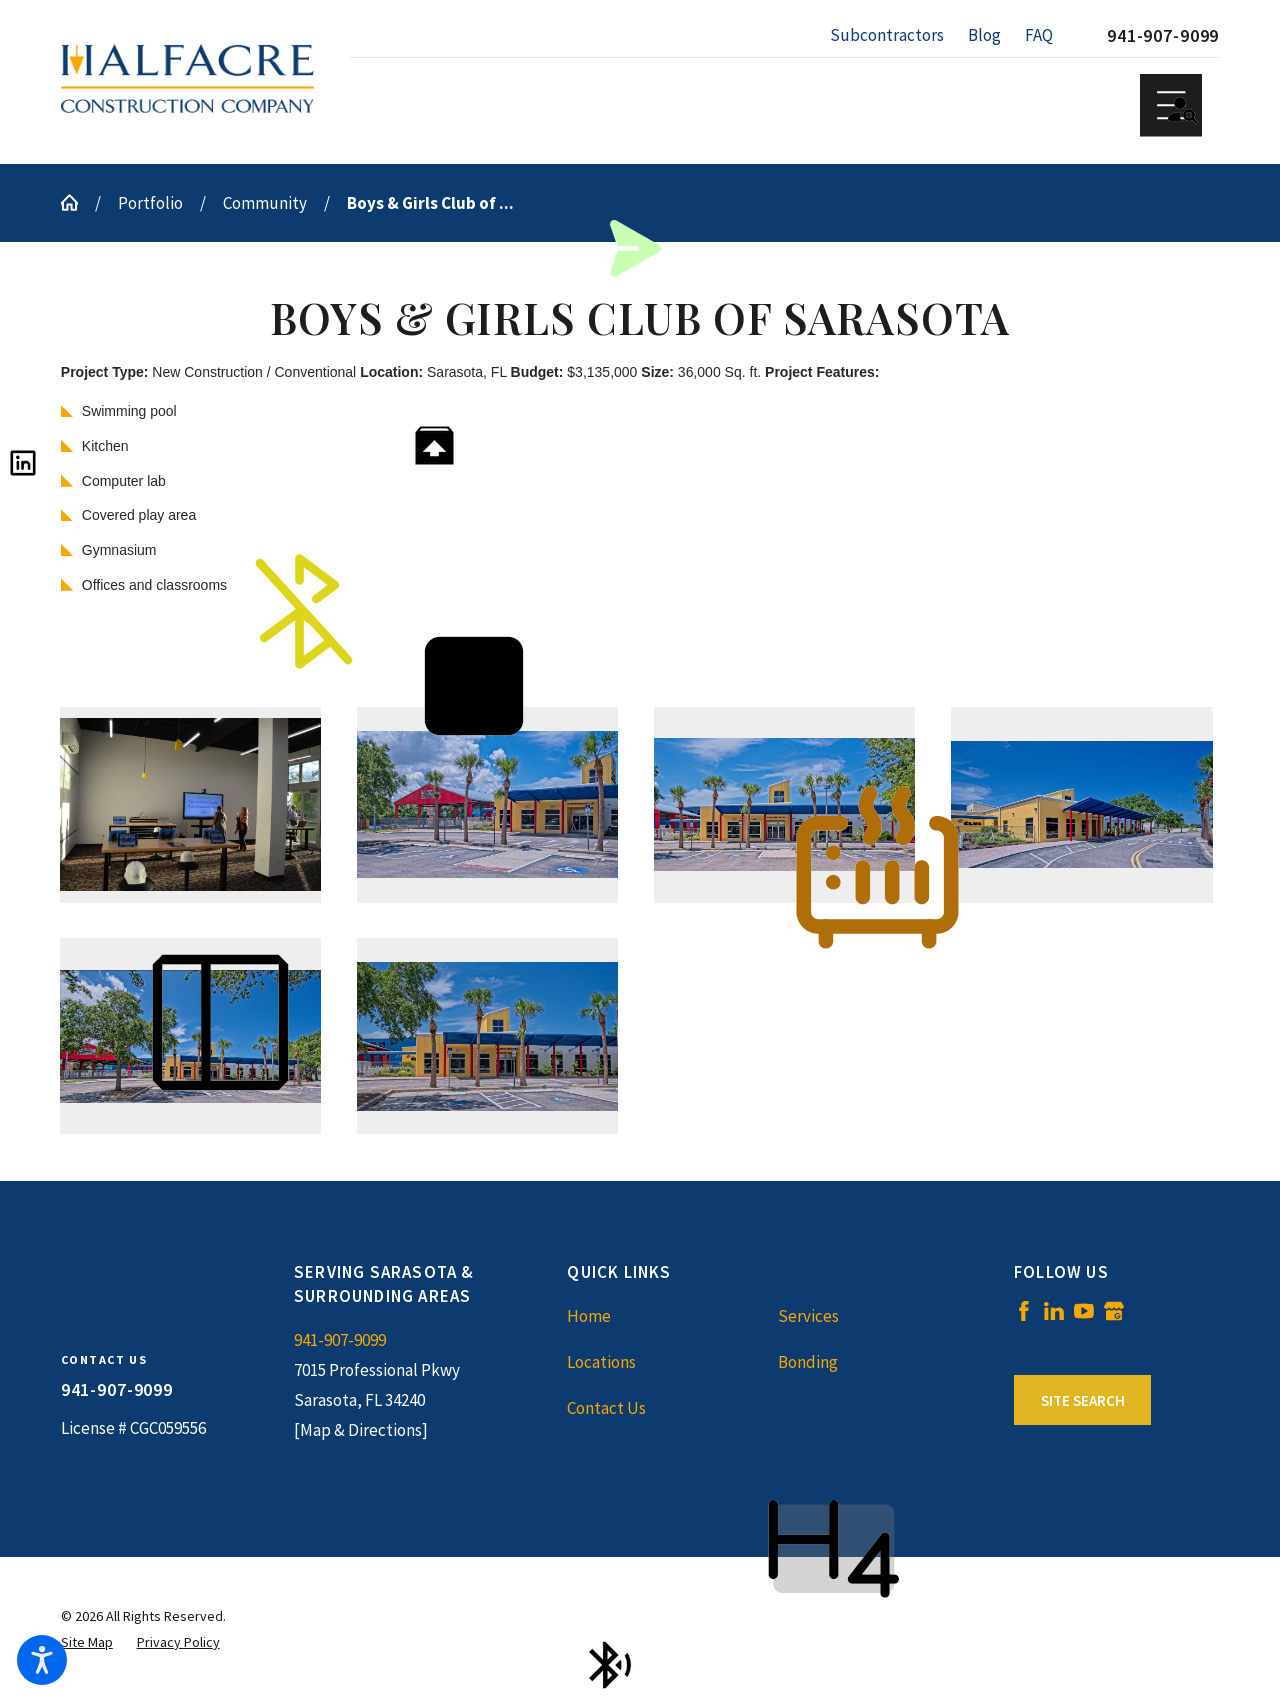 This screenshot has width=1280, height=1702. I want to click on search for a person or contact, so click(1183, 109).